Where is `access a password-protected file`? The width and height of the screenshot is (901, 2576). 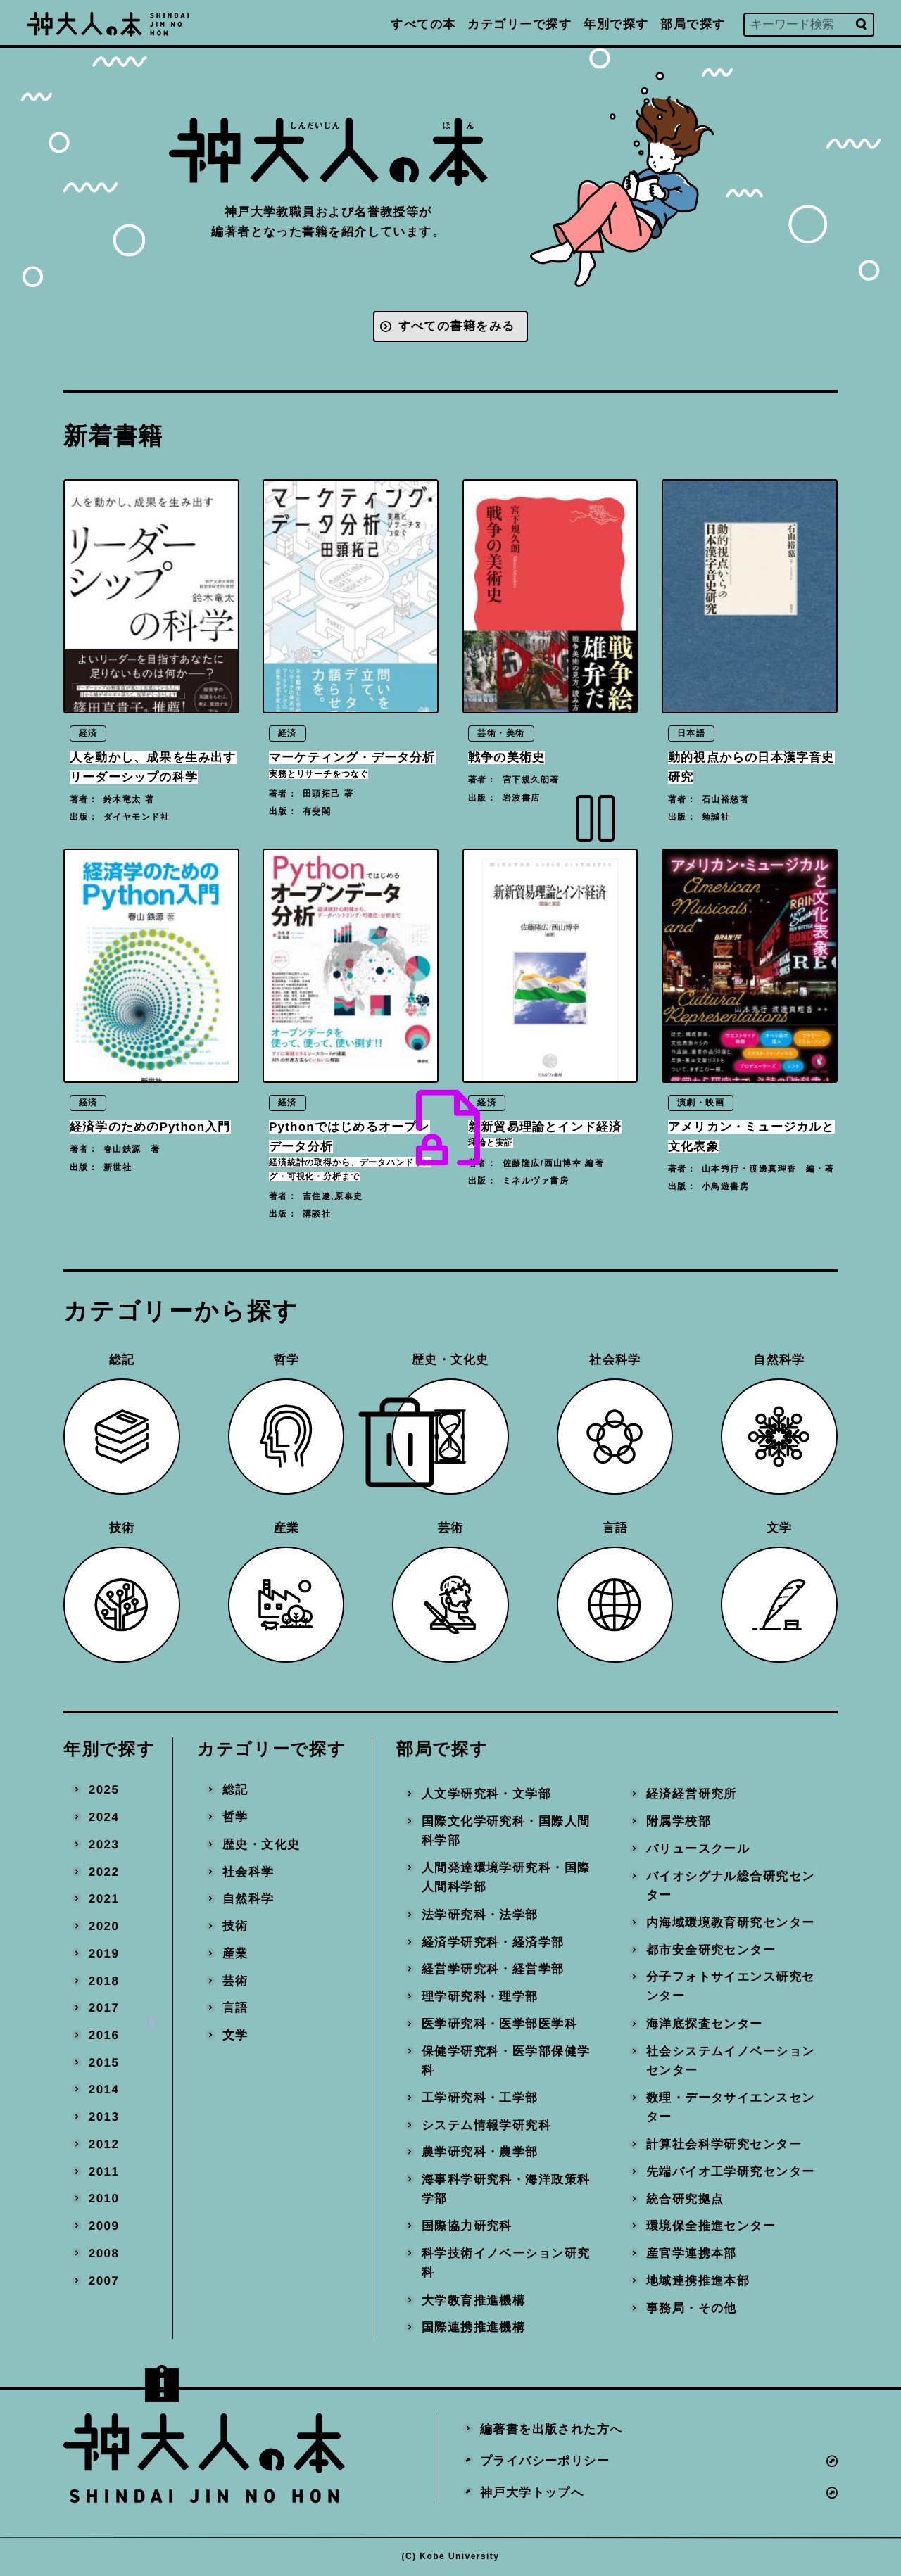 access a password-protected file is located at coordinates (448, 1127).